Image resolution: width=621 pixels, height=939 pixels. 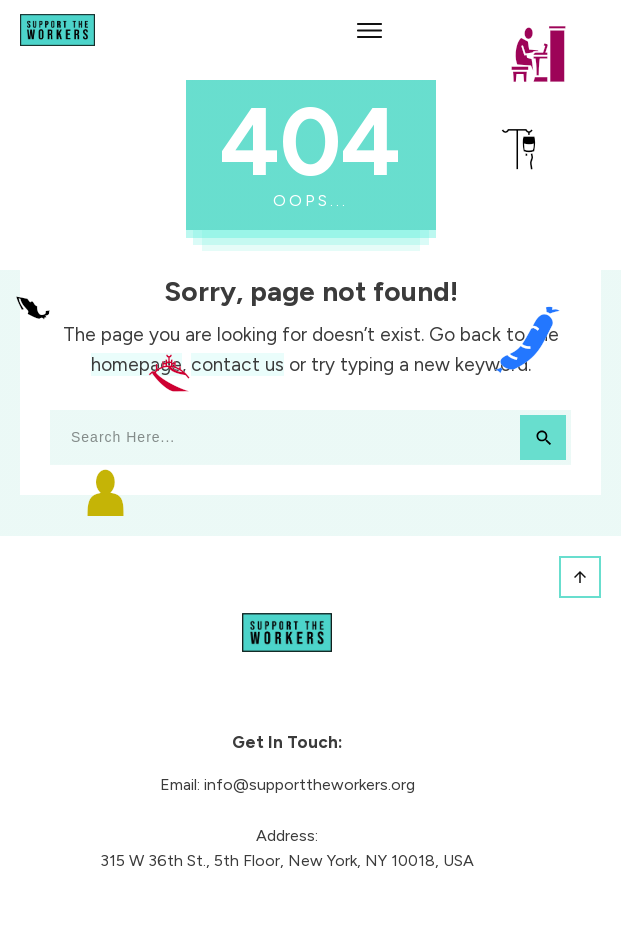 I want to click on access piano or keyboard lessons, so click(x=539, y=53).